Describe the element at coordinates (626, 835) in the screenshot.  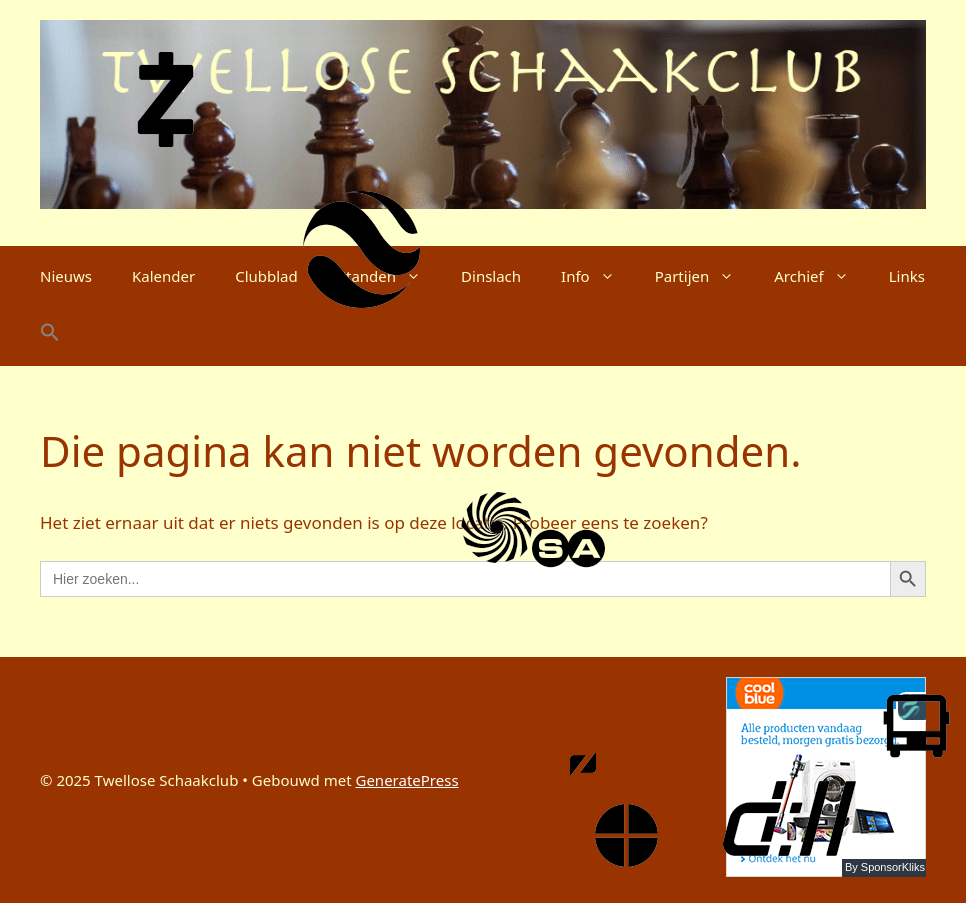
I see `quarto publishing system logo` at that location.